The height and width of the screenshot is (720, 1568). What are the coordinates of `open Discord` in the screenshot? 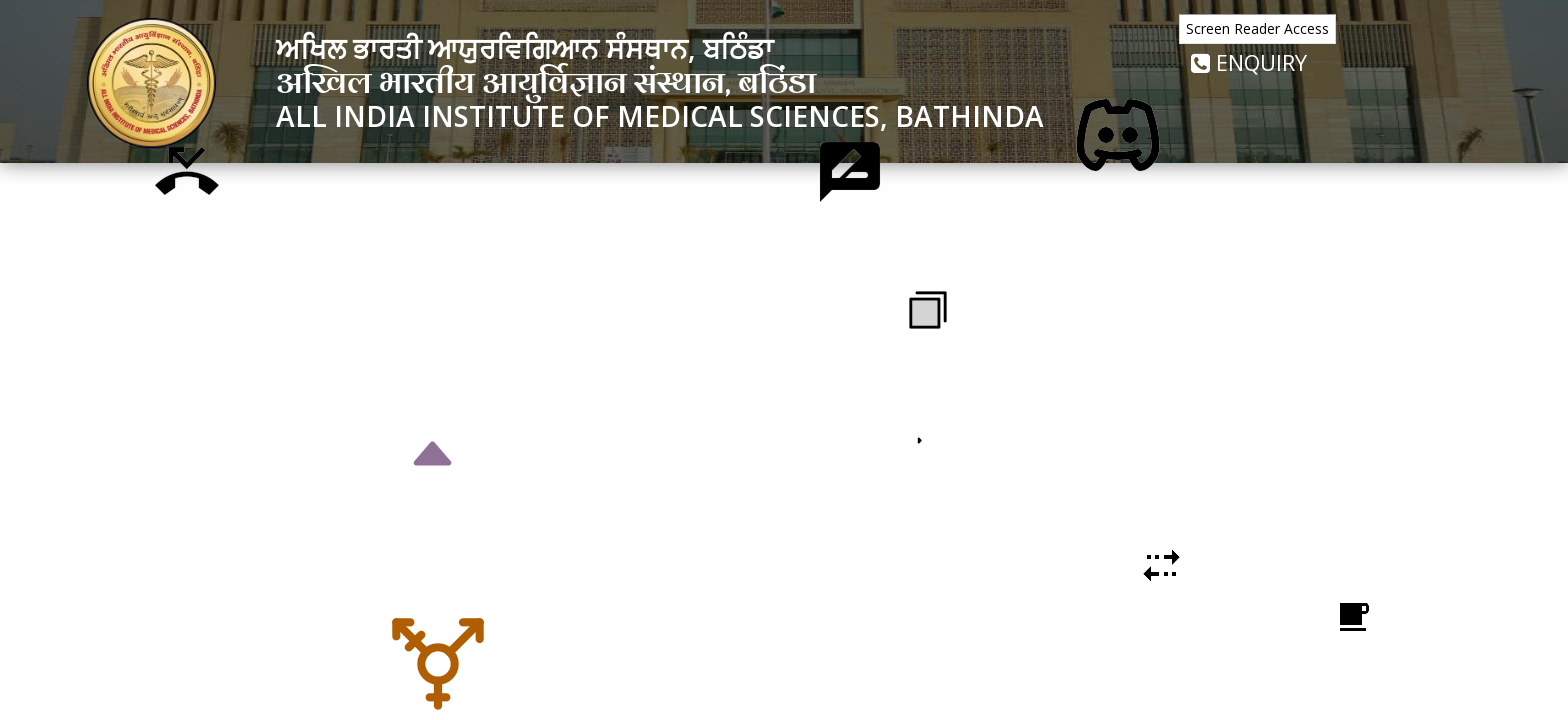 It's located at (1118, 135).